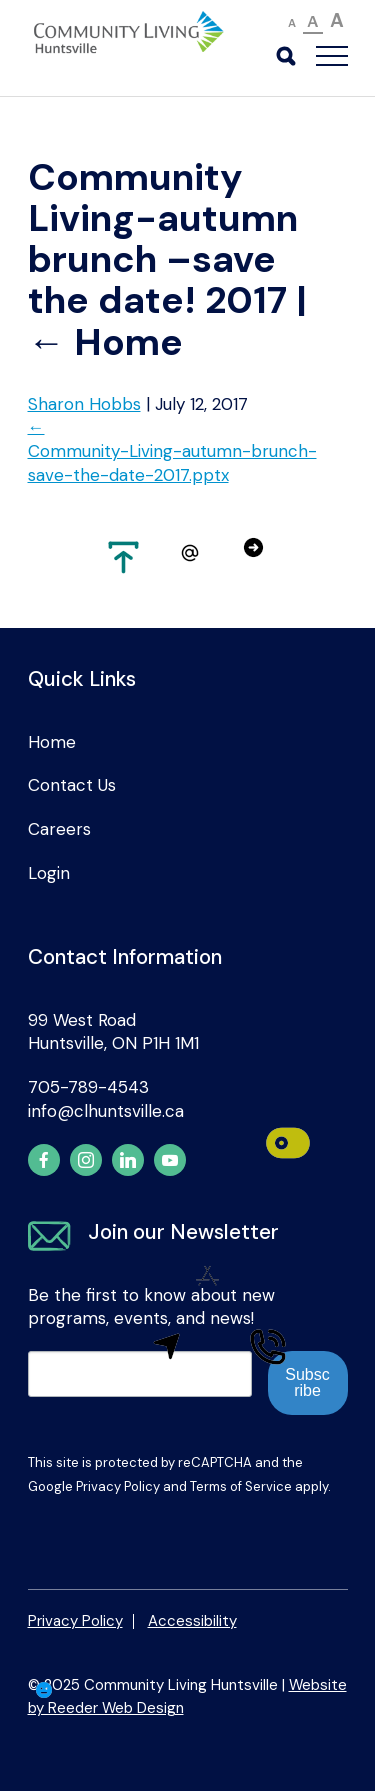 This screenshot has width=375, height=1791. I want to click on toggle switch in off position, so click(288, 1143).